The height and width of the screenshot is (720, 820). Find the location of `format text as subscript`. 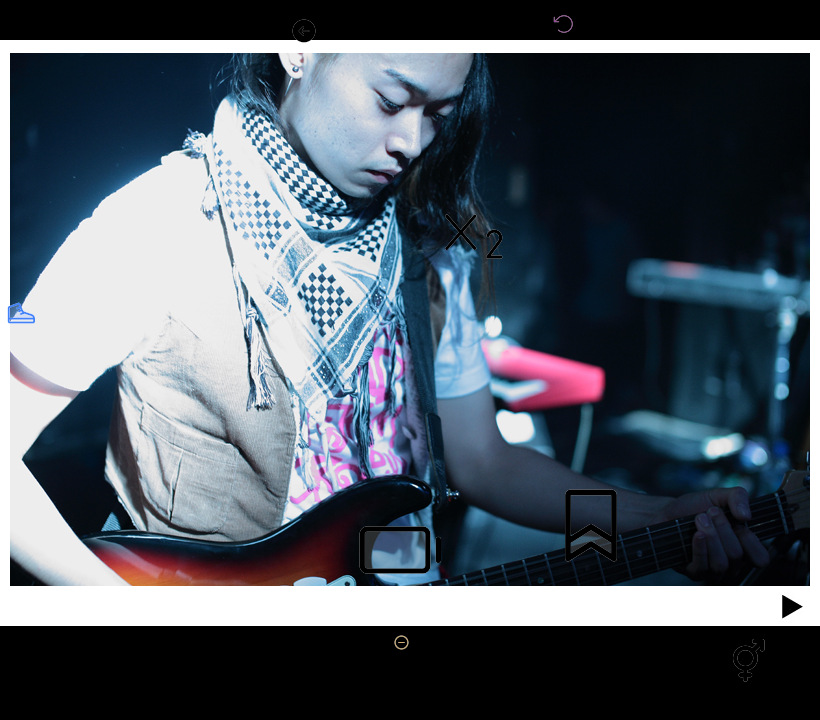

format text as subscript is located at coordinates (470, 235).